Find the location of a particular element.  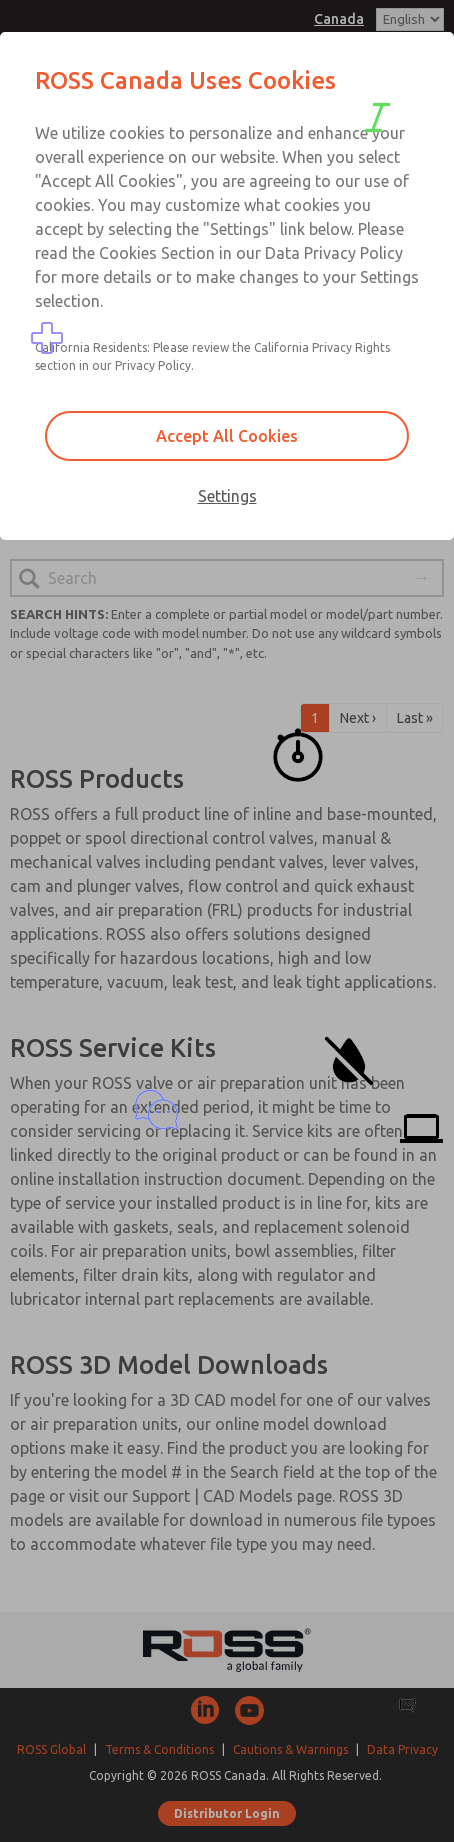

apply italic formatting to selected text is located at coordinates (377, 117).